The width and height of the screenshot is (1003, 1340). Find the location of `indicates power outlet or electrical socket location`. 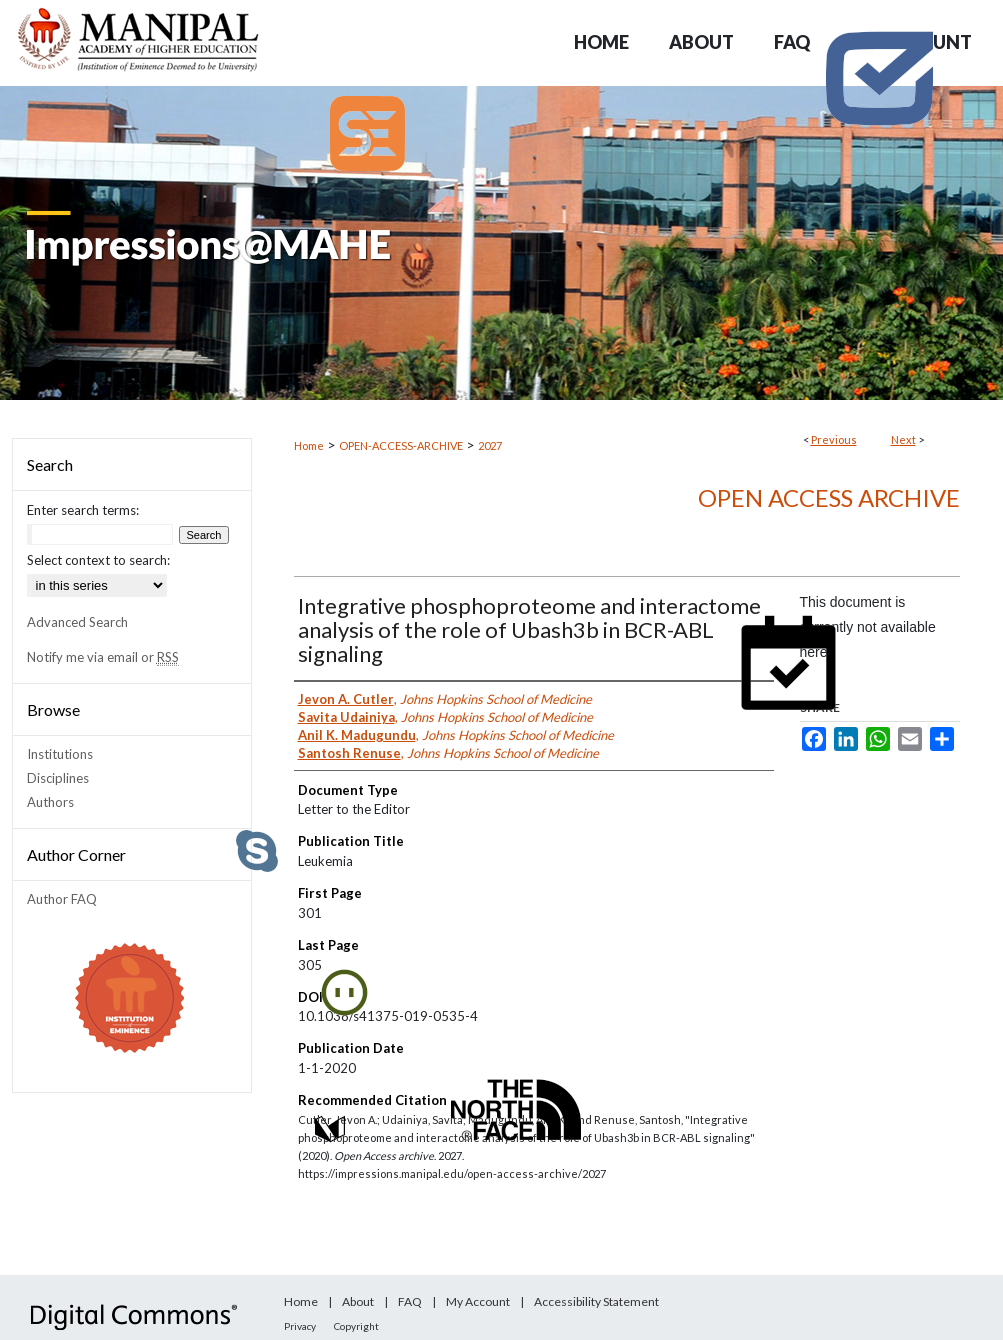

indicates power outlet or electrical socket location is located at coordinates (344, 992).